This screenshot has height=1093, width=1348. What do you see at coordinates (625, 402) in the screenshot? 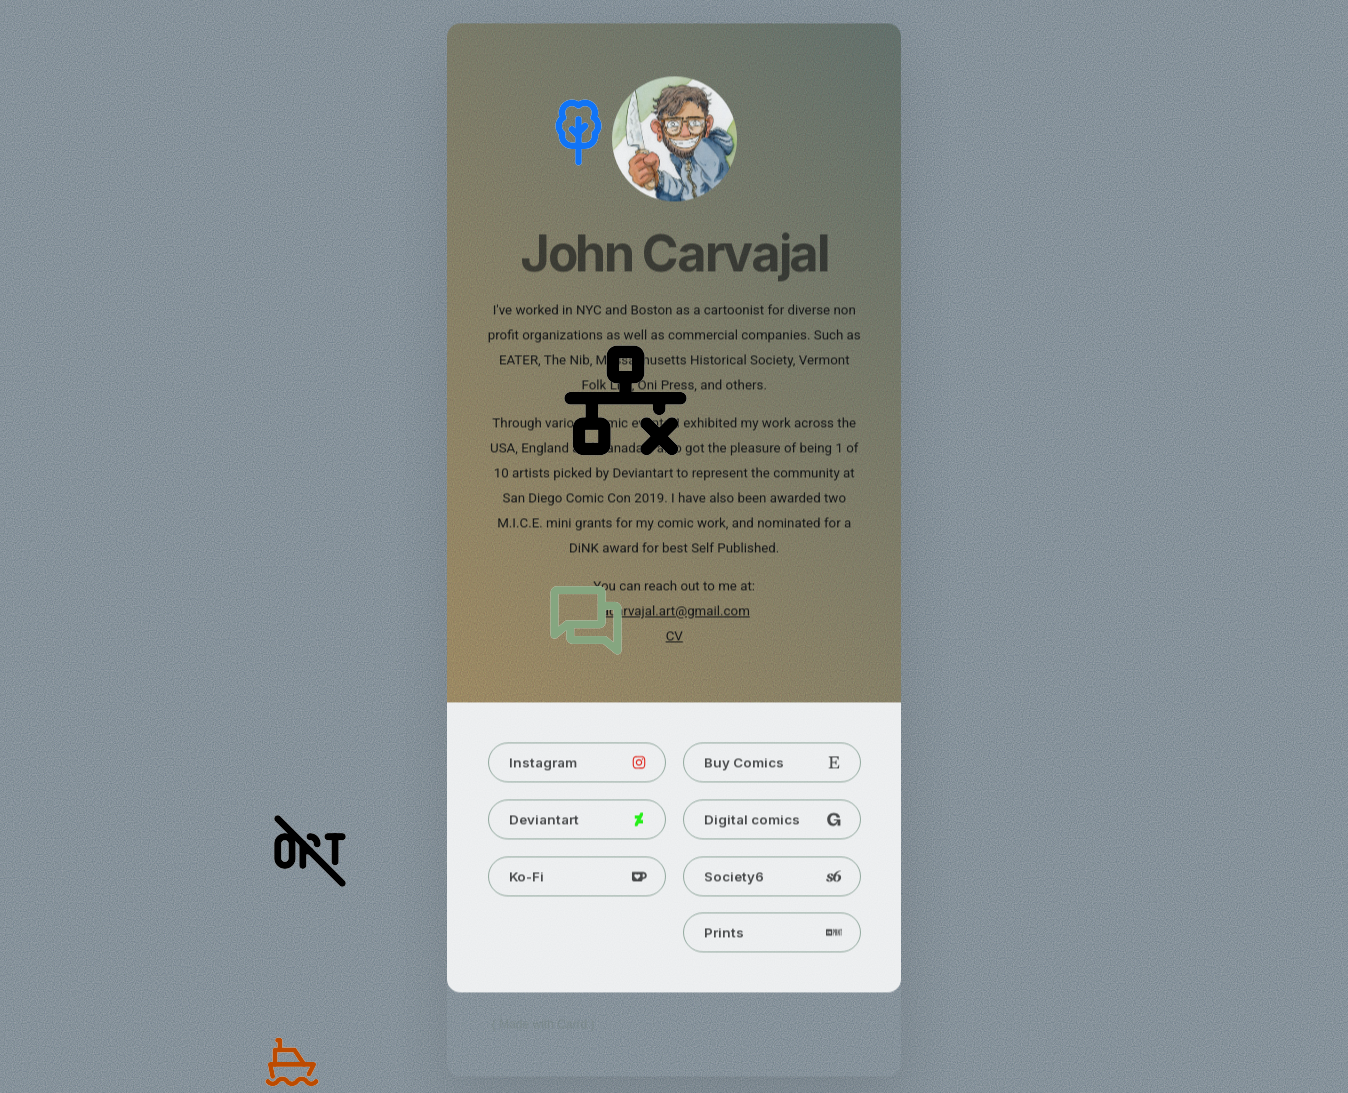
I see `network connection error or failure` at bounding box center [625, 402].